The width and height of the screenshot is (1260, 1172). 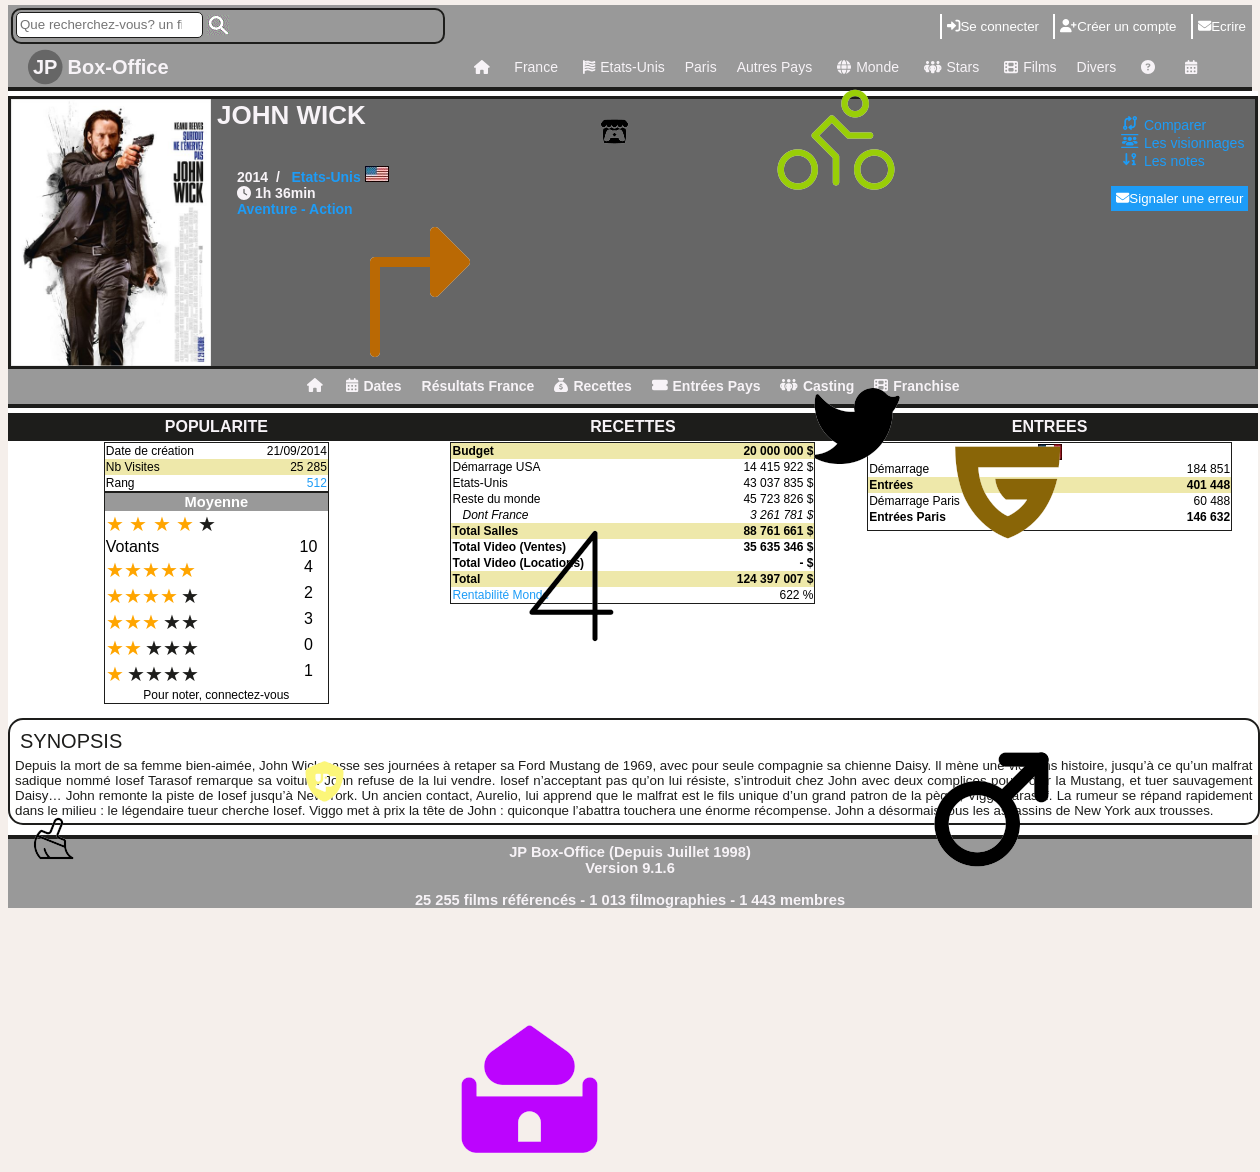 I want to click on open twitter, so click(x=857, y=426).